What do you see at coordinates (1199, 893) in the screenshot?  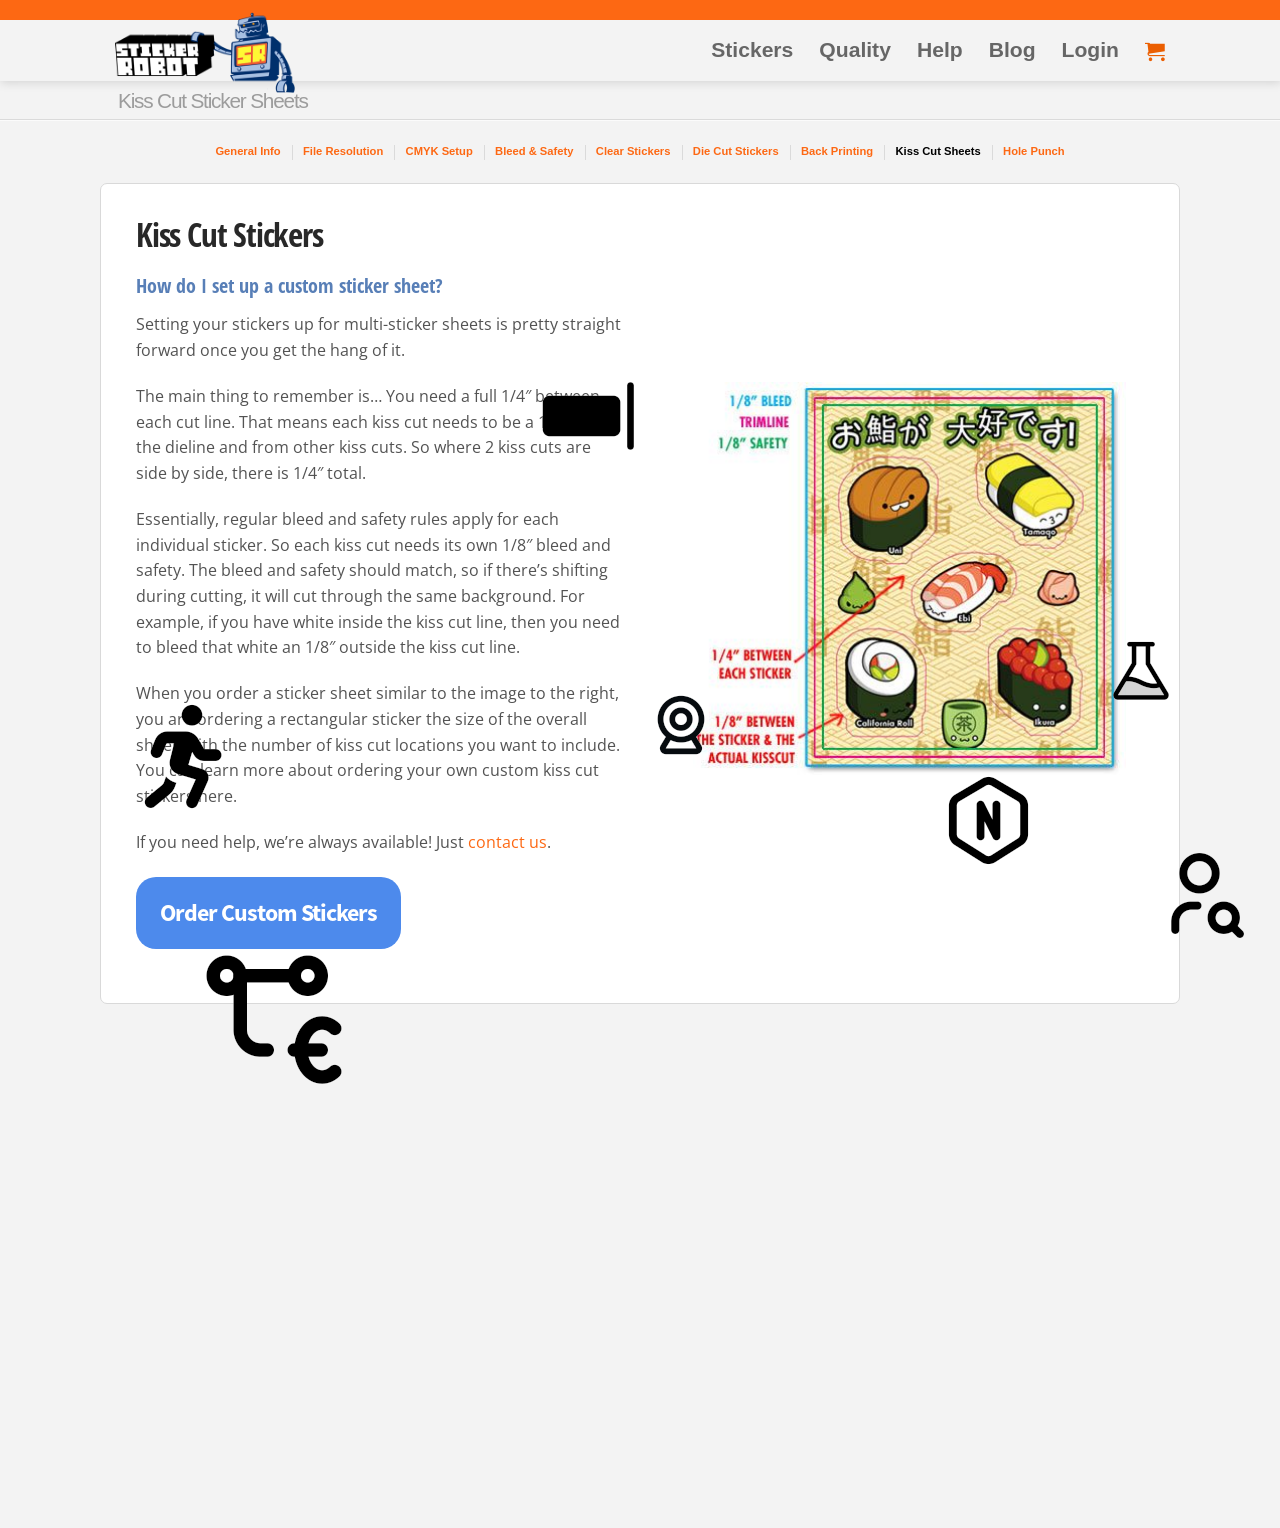 I see `search for a user or contact` at bounding box center [1199, 893].